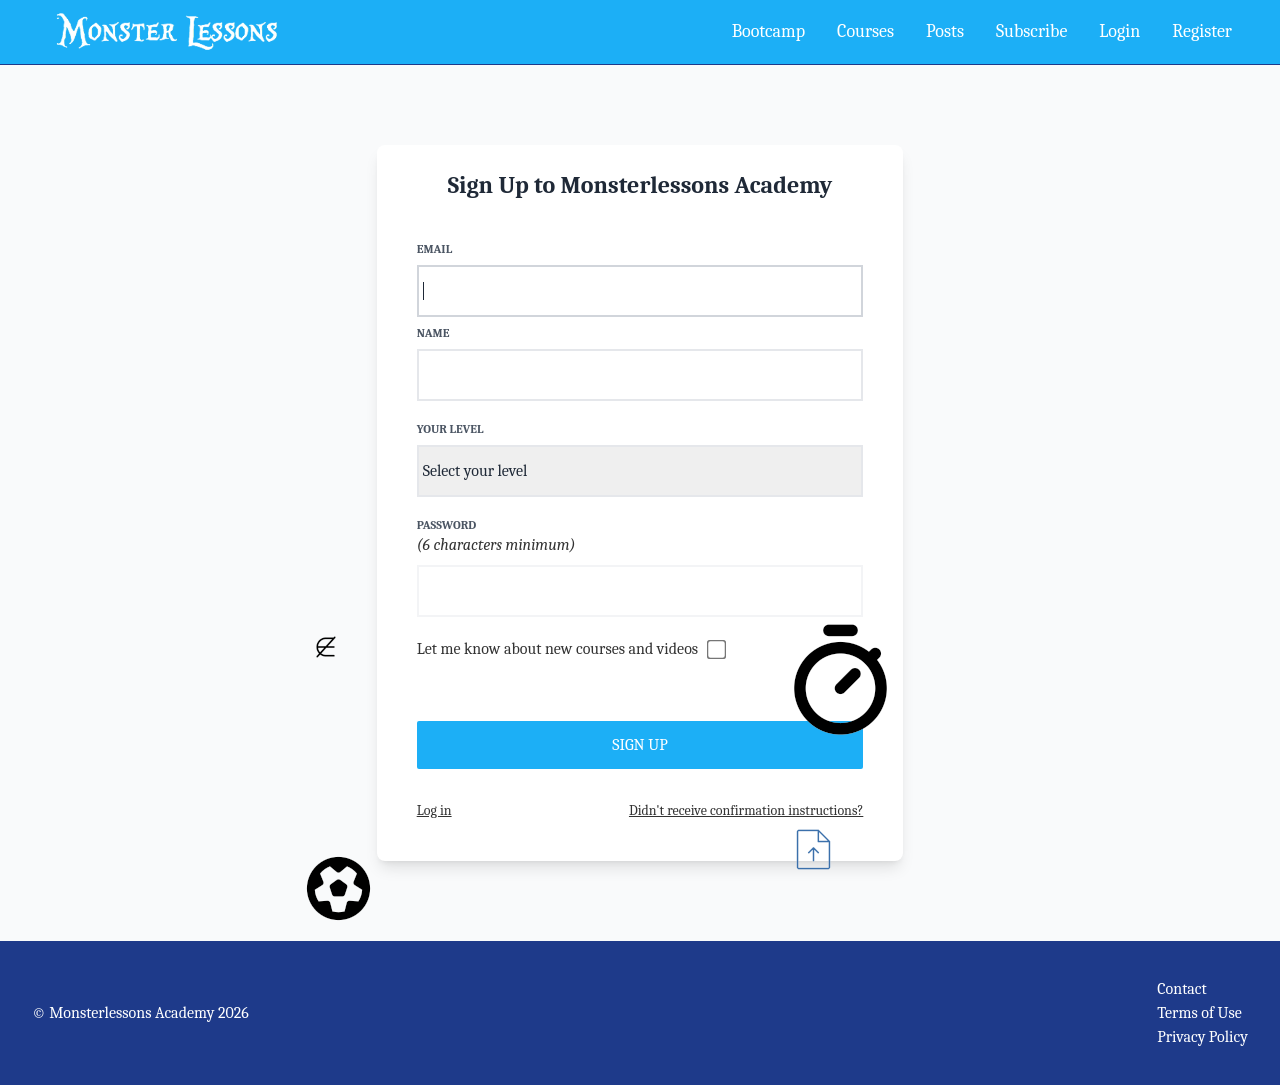  What do you see at coordinates (326, 647) in the screenshot?
I see `indicates item is not part of a set or group` at bounding box center [326, 647].